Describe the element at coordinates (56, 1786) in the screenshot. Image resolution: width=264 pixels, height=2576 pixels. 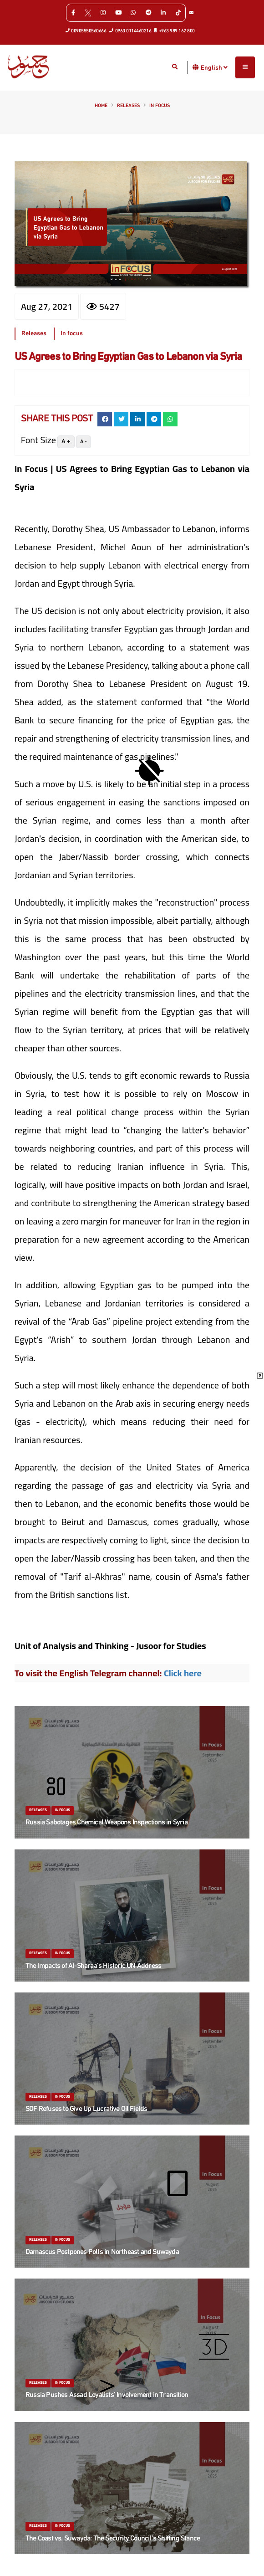
I see `switch to layout view` at that location.